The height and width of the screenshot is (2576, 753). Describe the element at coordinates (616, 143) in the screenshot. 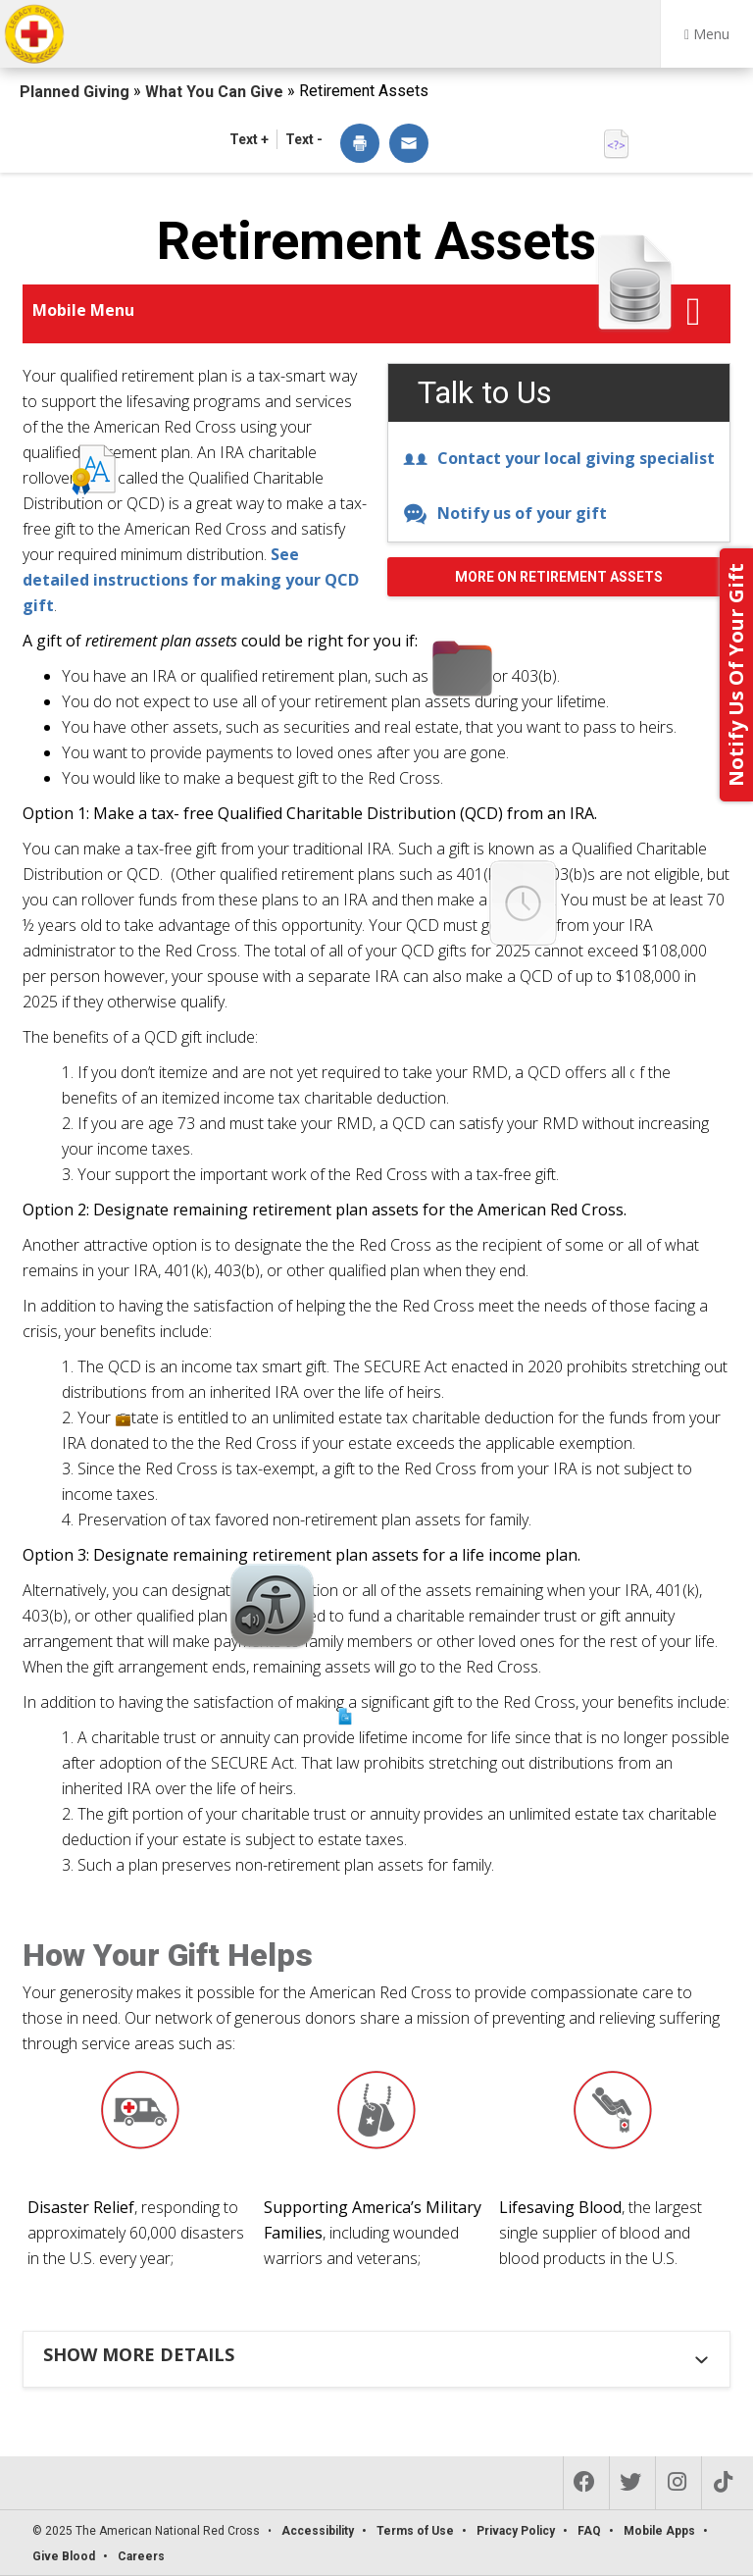

I see `open a PHP source code file` at that location.